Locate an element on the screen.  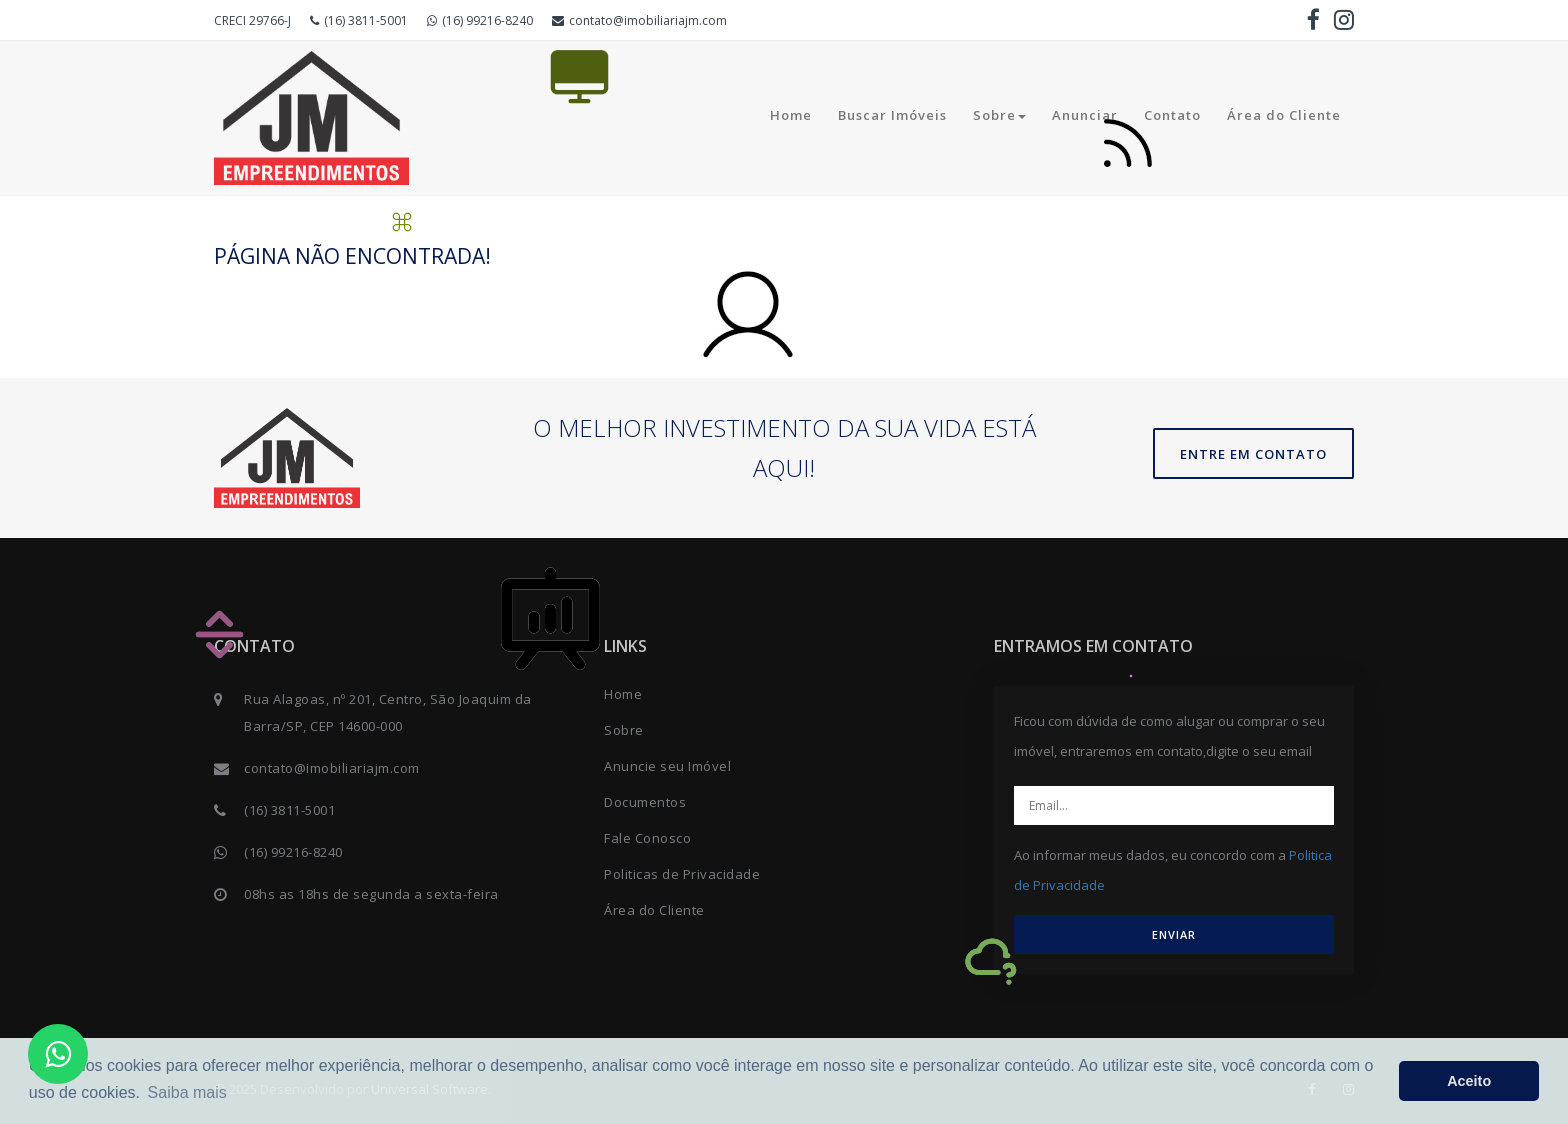
insert a horizontal divider between content sections is located at coordinates (219, 634).